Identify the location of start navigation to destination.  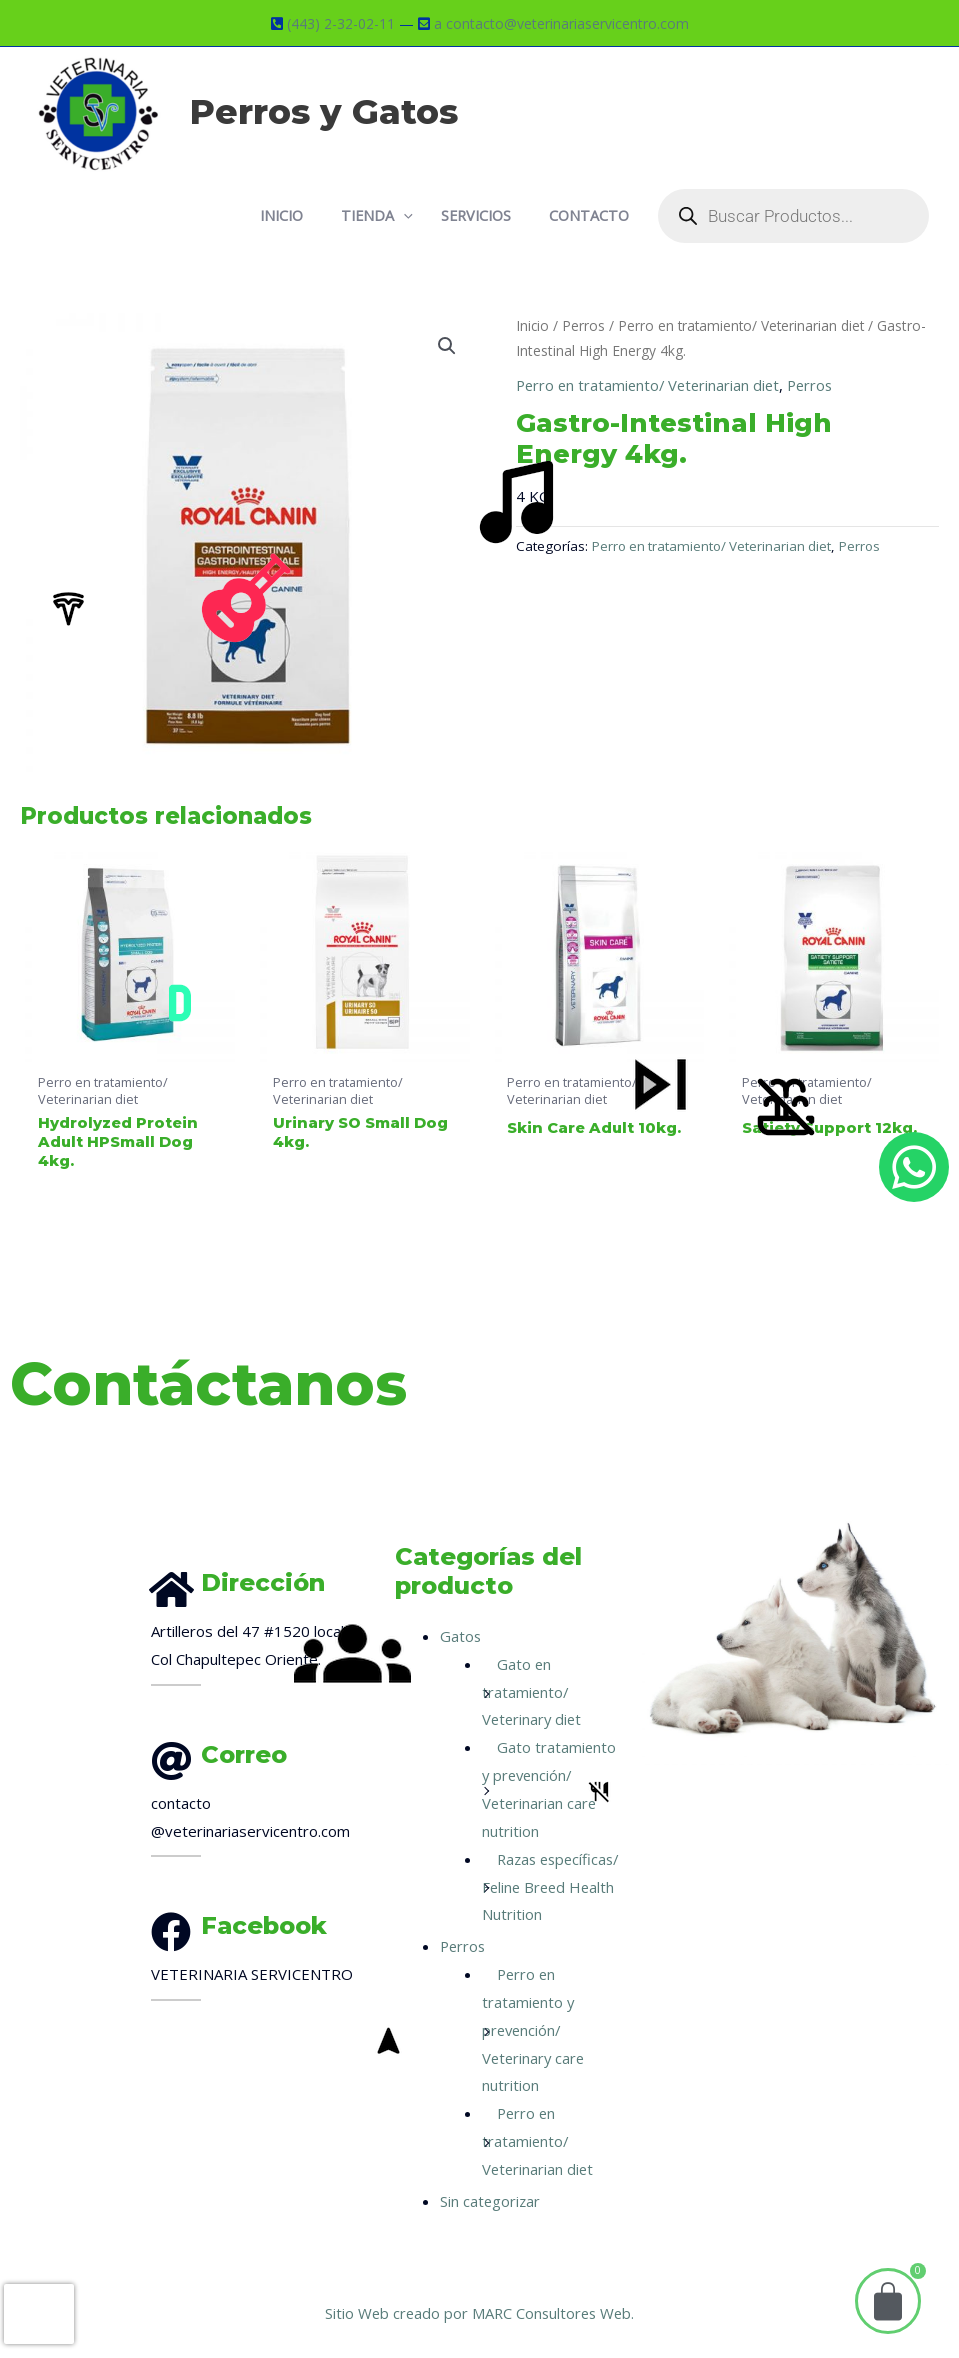
(388, 2040).